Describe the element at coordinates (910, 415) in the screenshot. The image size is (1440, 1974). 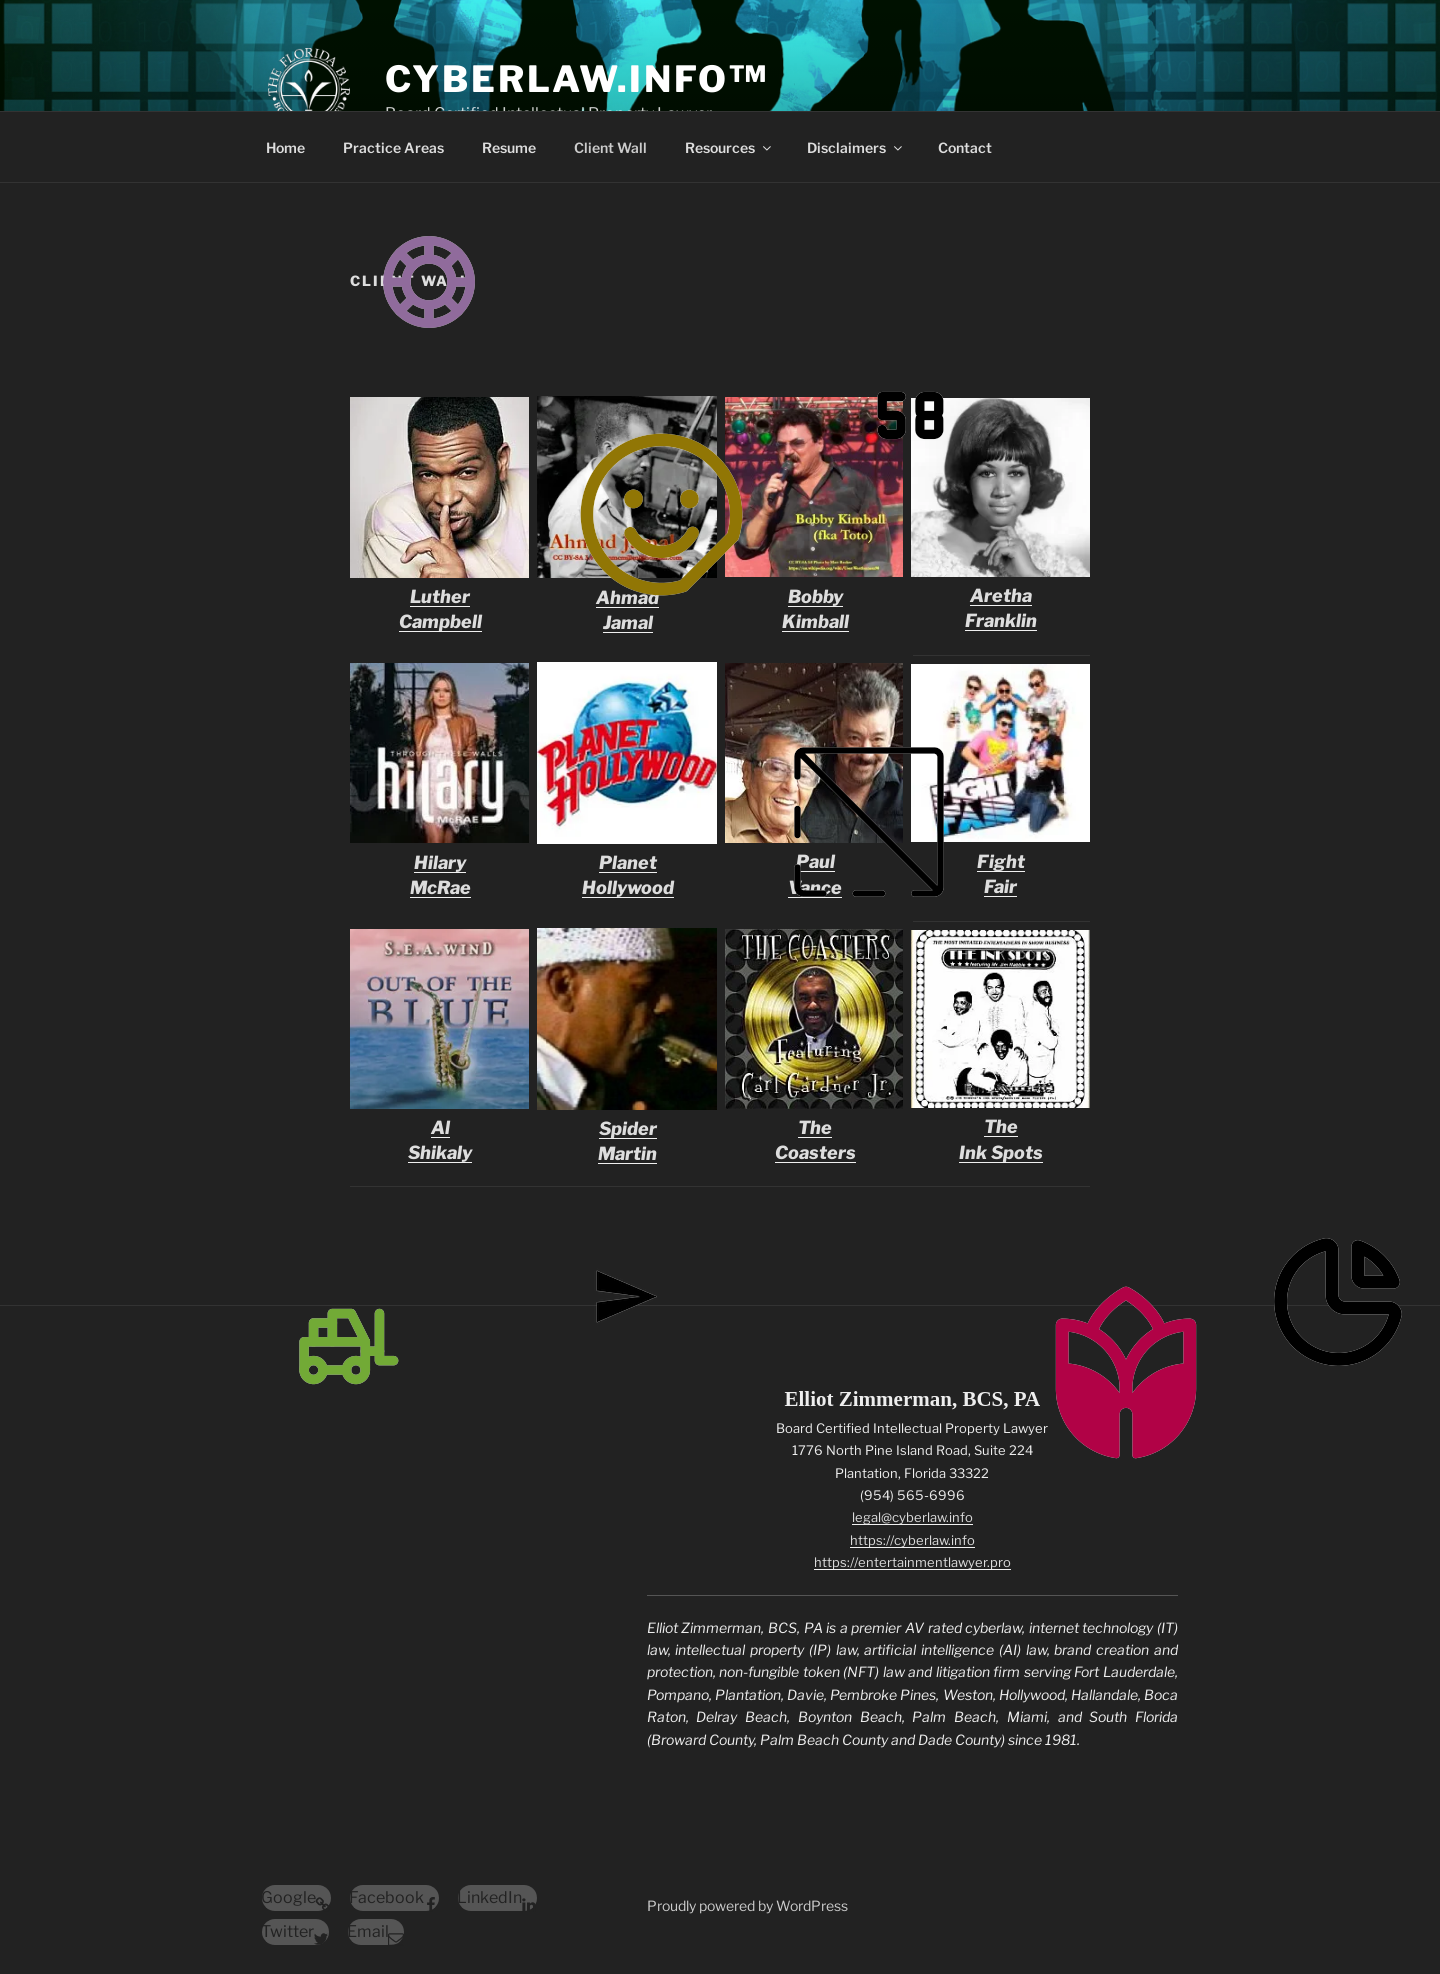
I see `indicates item number 58 in a list or sequence` at that location.